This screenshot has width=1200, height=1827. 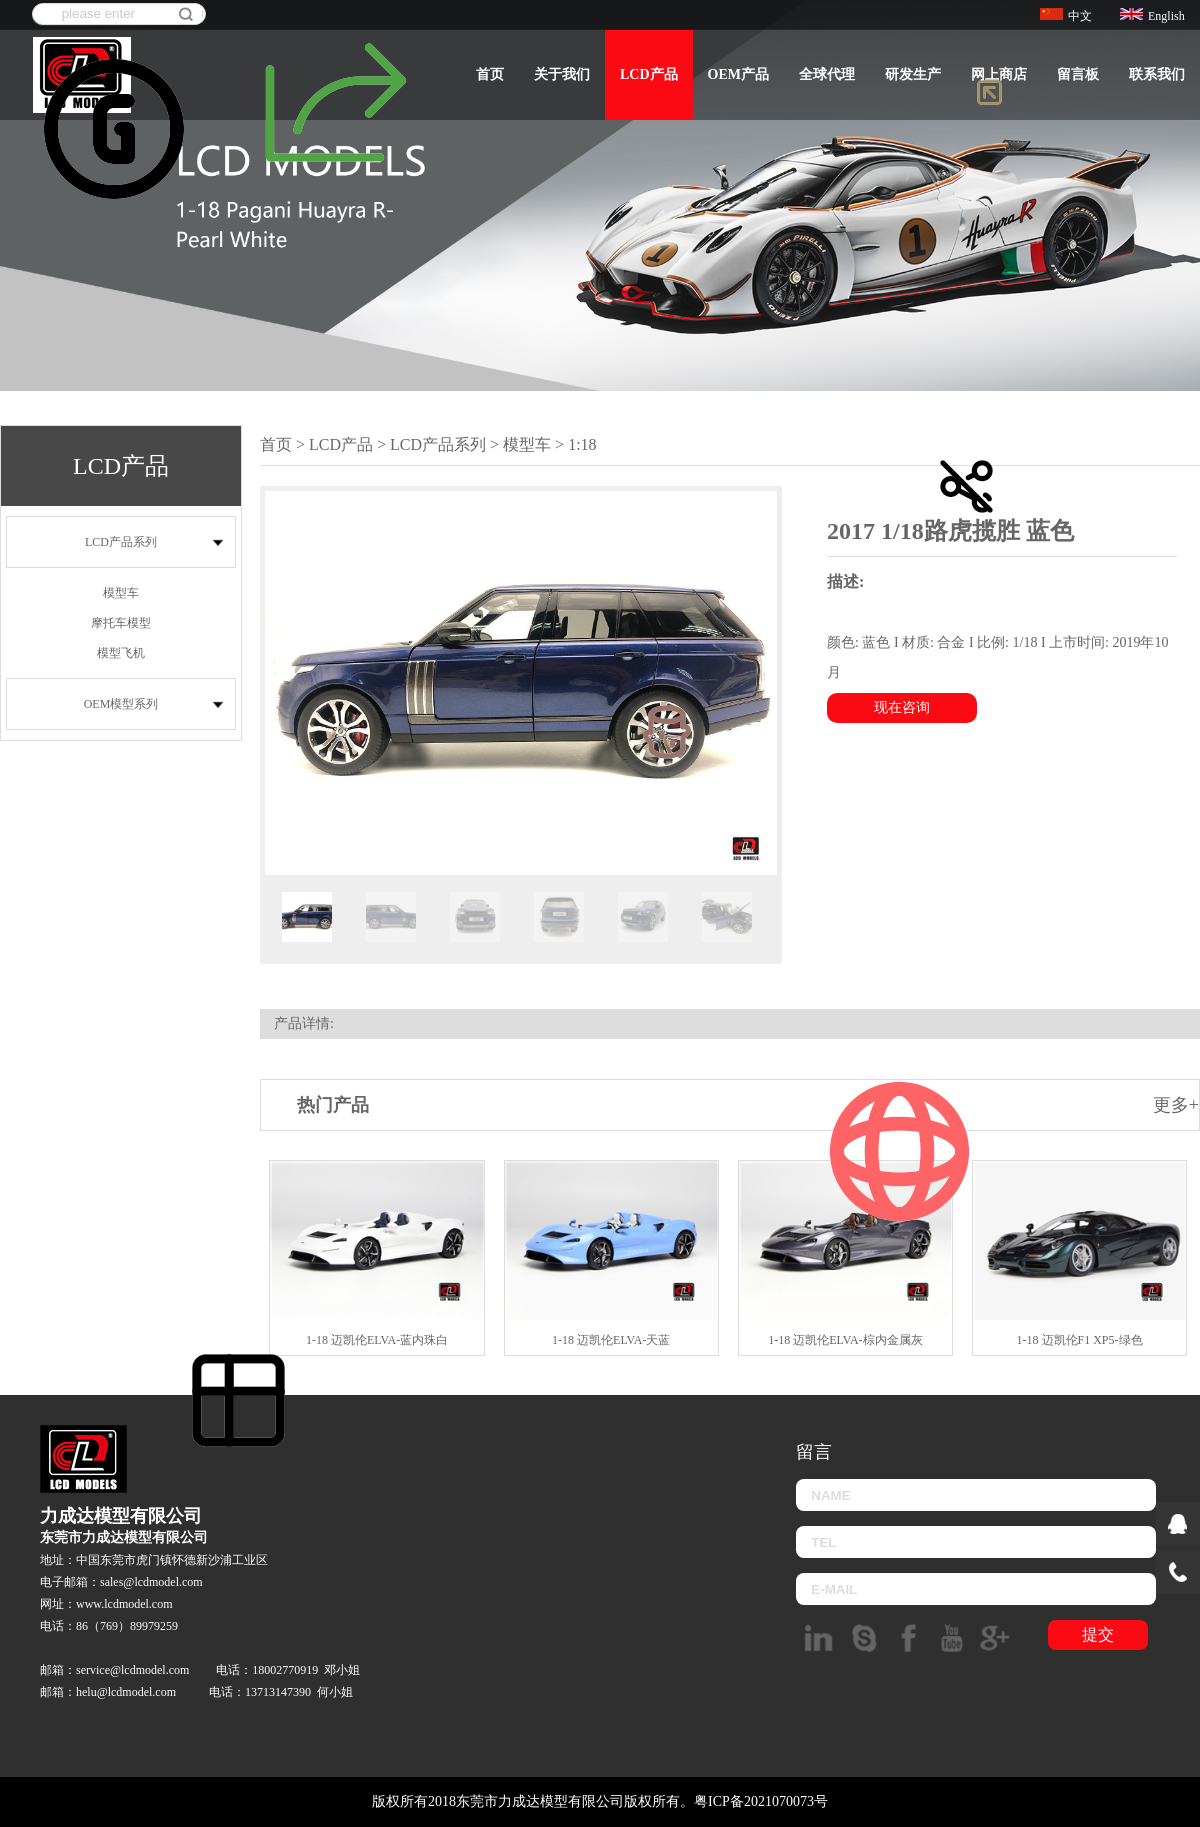 I want to click on navigate back to previous screen, so click(x=989, y=92).